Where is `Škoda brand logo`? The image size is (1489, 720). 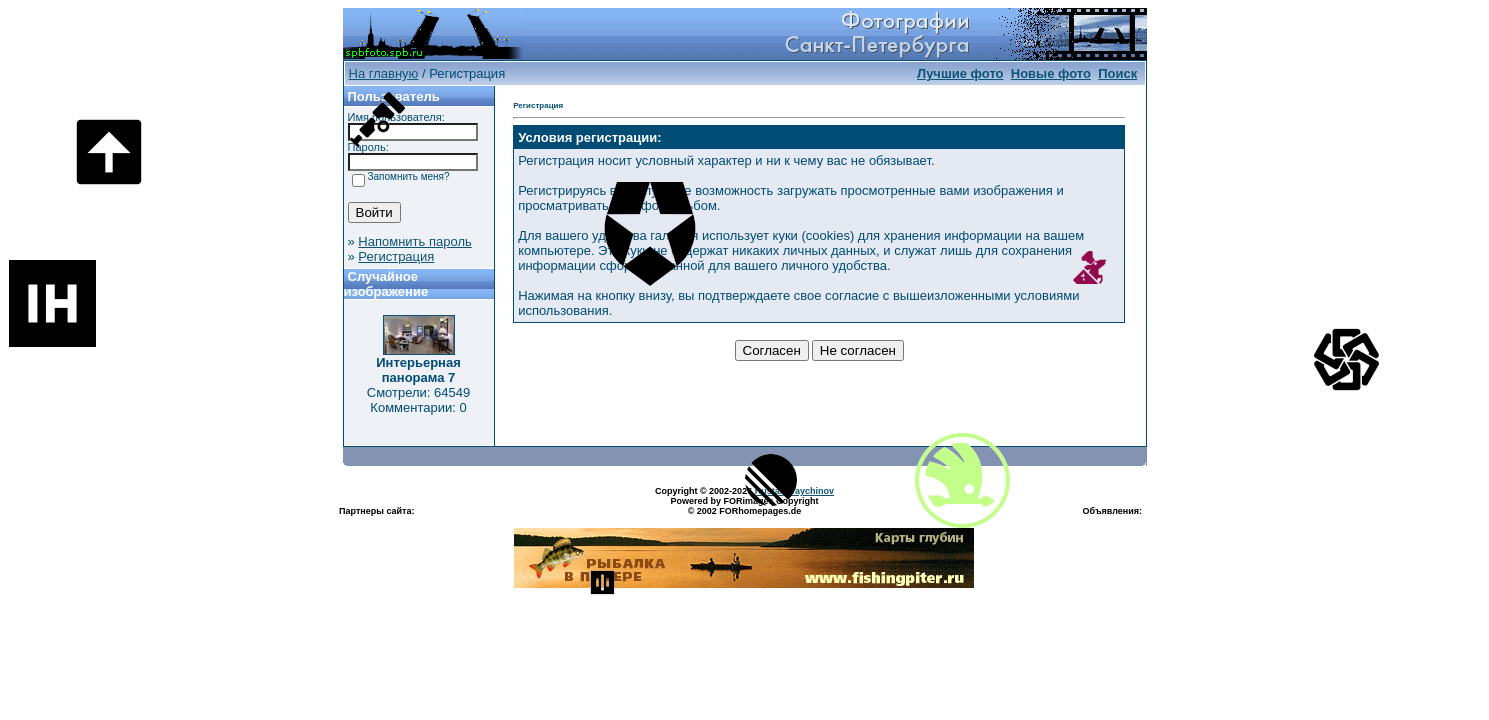
Škoda brand logo is located at coordinates (962, 480).